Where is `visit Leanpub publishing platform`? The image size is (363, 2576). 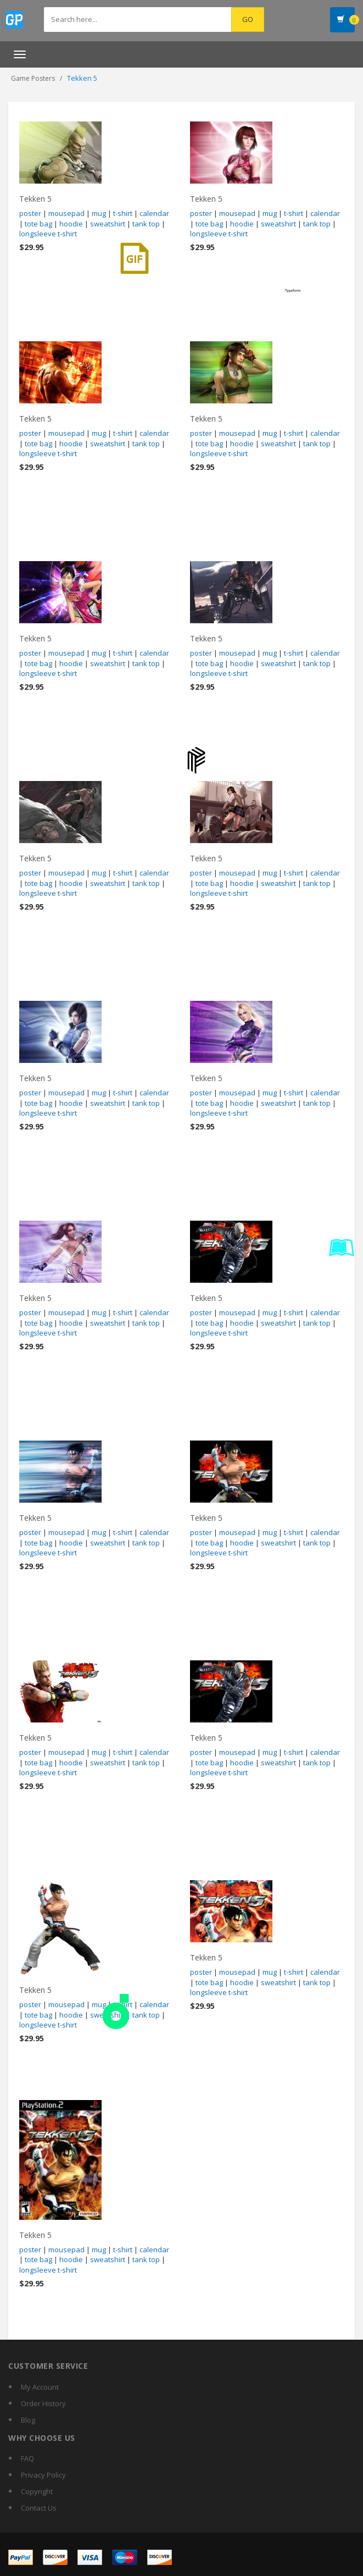 visit Leanpub publishing platform is located at coordinates (342, 1248).